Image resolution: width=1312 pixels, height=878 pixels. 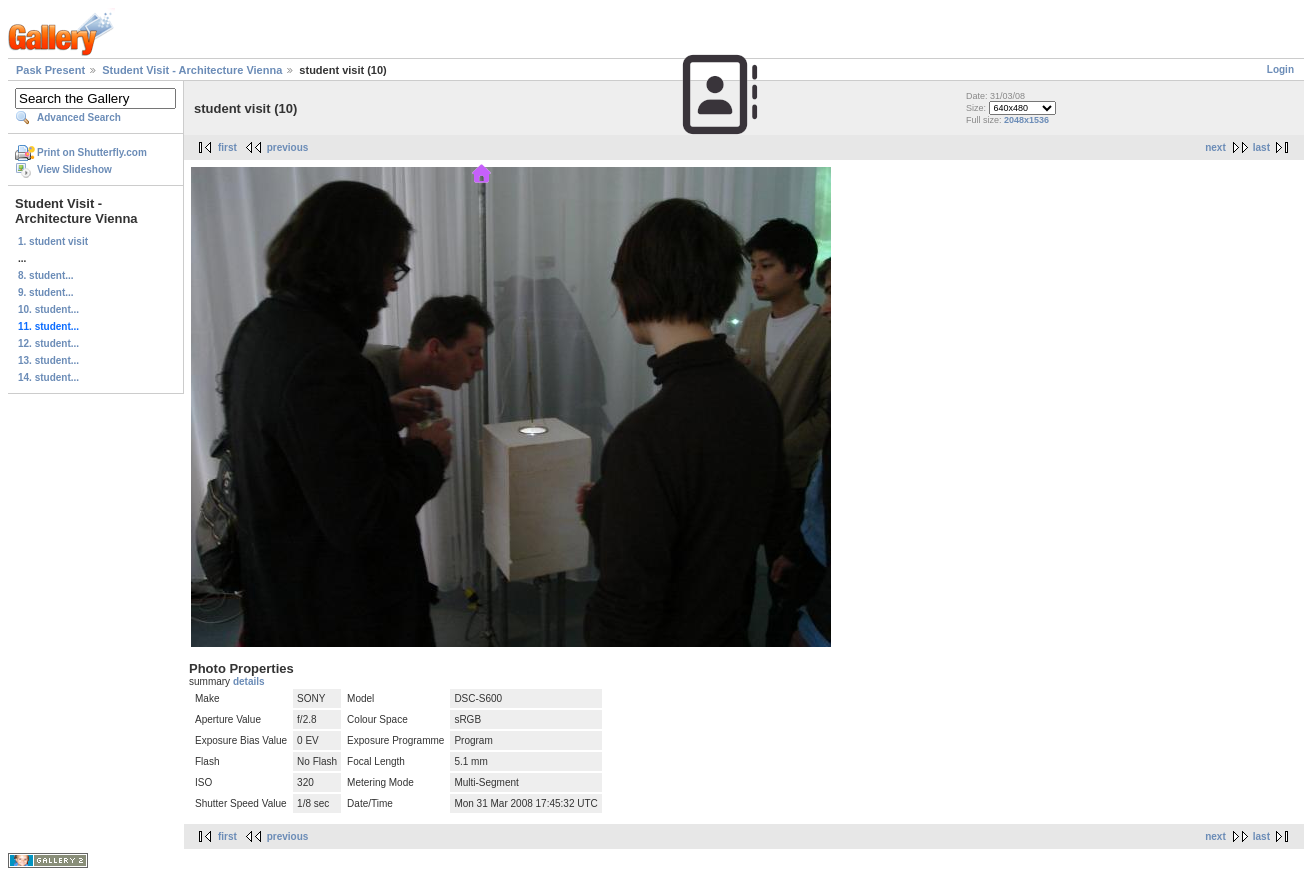 I want to click on navigate to home screen, so click(x=481, y=173).